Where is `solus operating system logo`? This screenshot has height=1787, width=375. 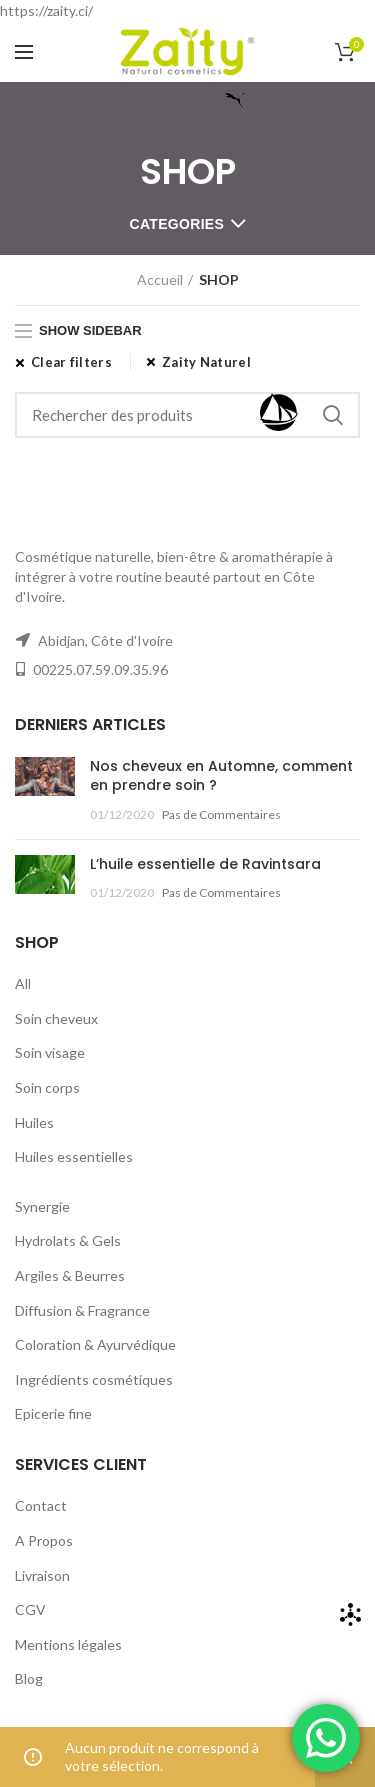 solus operating system logo is located at coordinates (279, 412).